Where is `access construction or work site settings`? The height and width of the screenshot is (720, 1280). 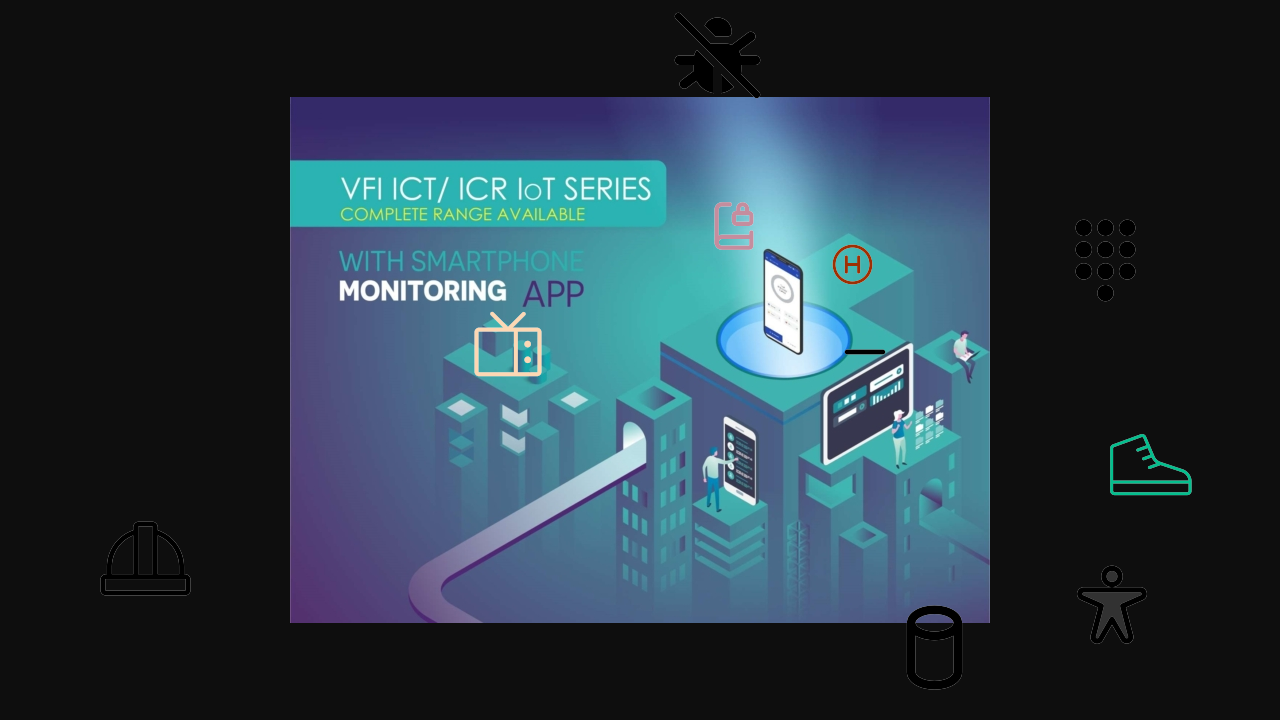 access construction or work site settings is located at coordinates (145, 563).